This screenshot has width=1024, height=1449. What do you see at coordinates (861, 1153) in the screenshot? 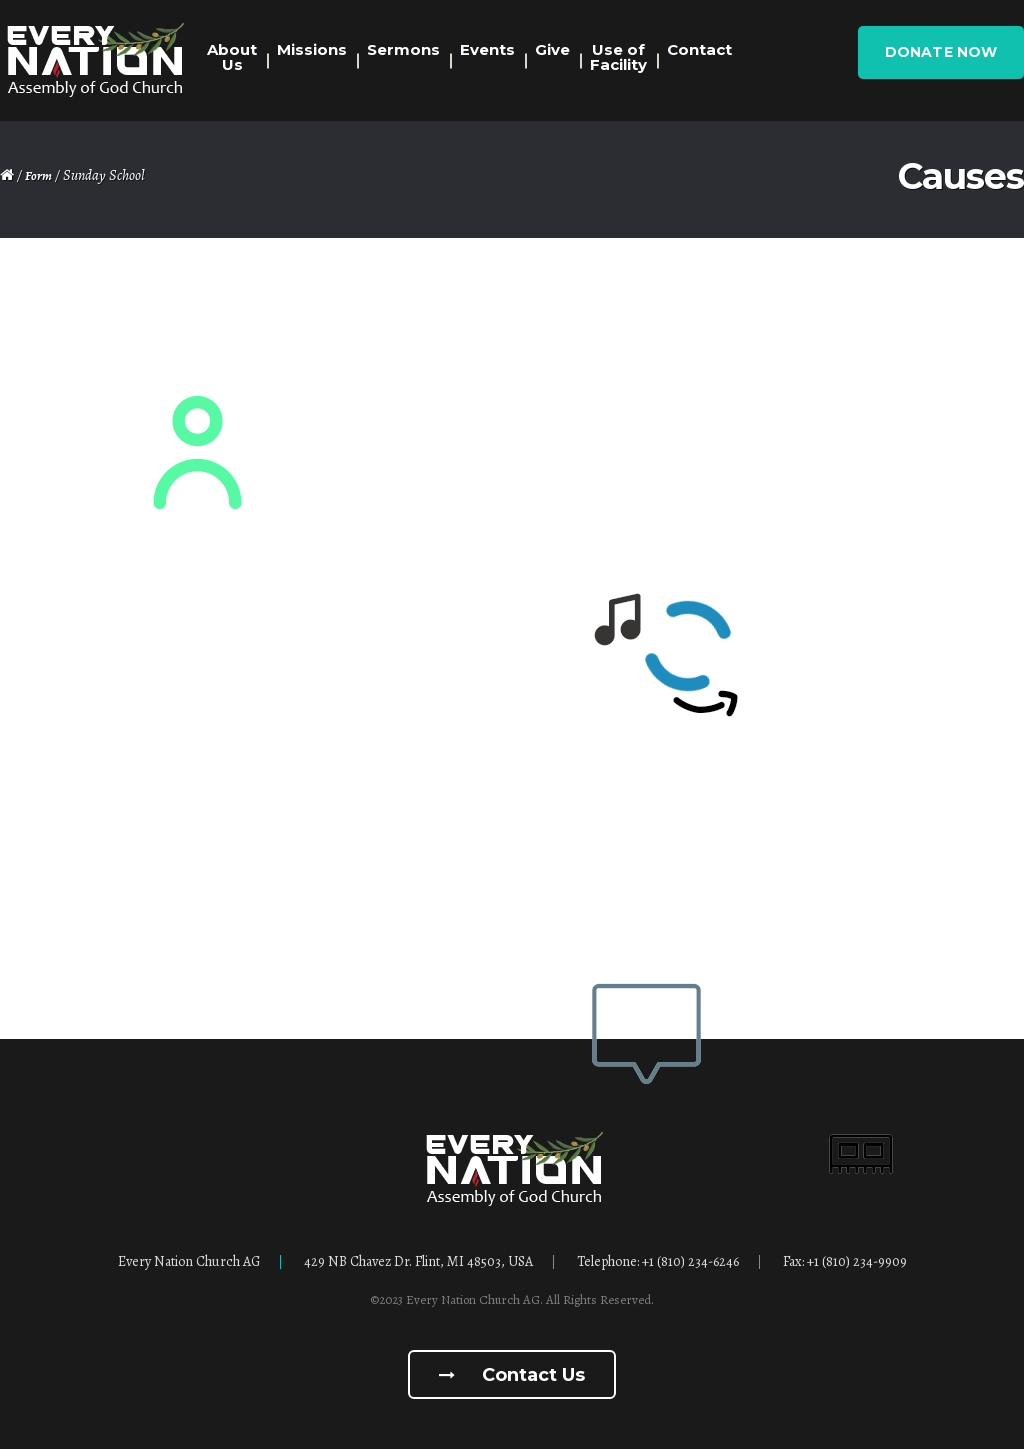
I see `view device memory or RAM usage` at bounding box center [861, 1153].